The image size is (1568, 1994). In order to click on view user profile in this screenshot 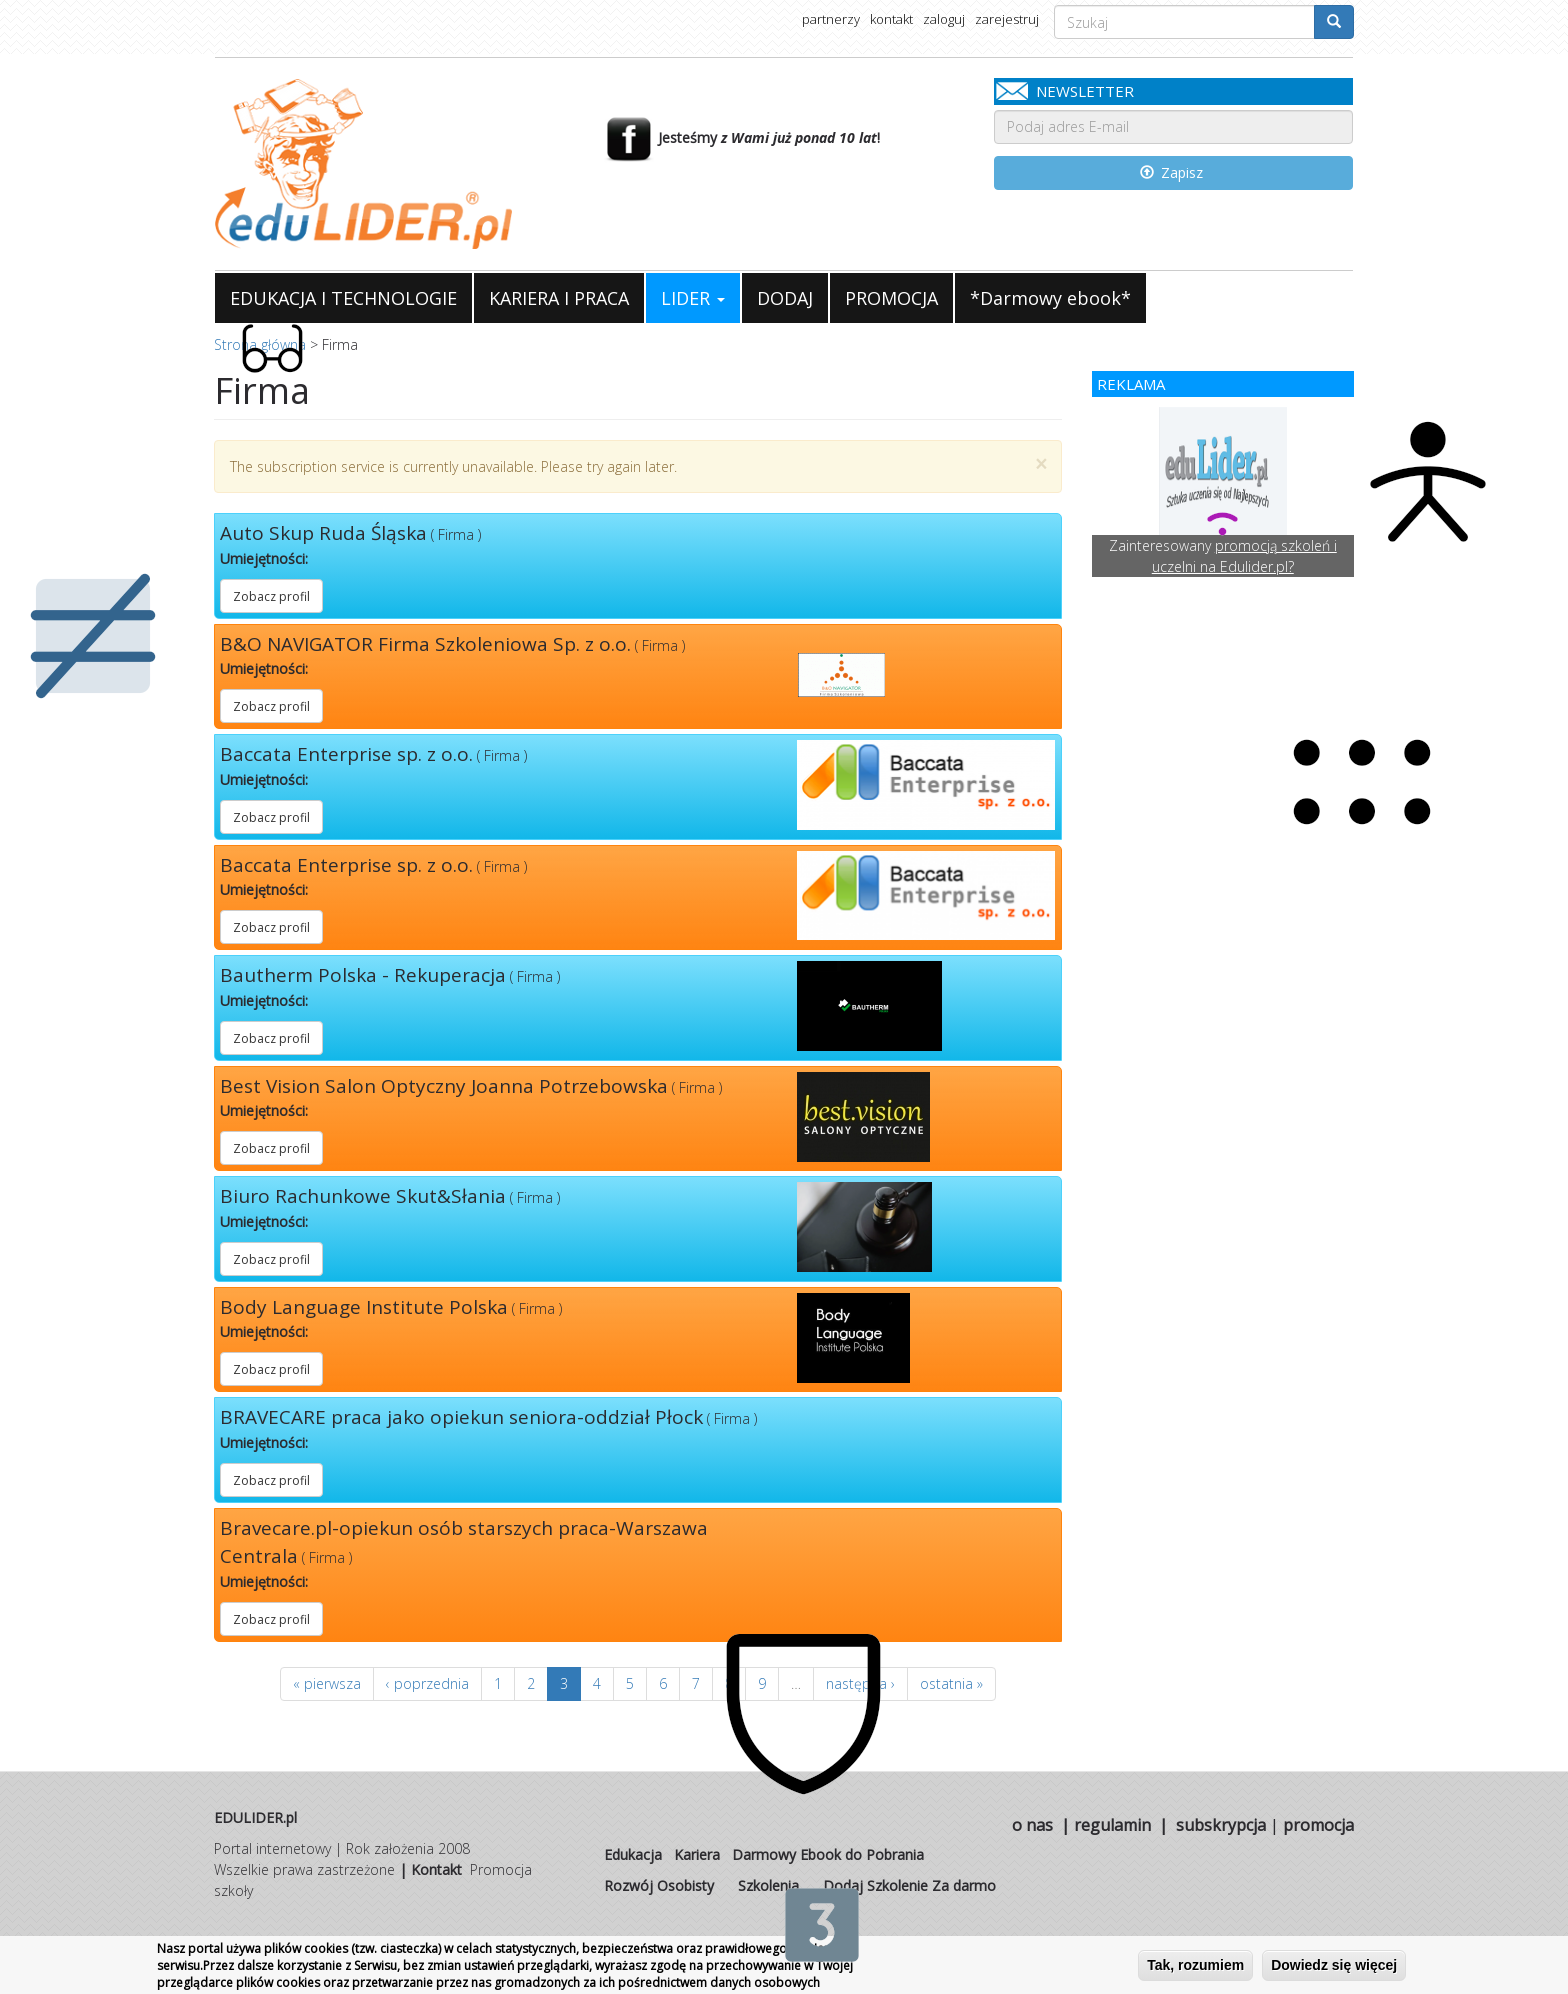, I will do `click(1428, 484)`.